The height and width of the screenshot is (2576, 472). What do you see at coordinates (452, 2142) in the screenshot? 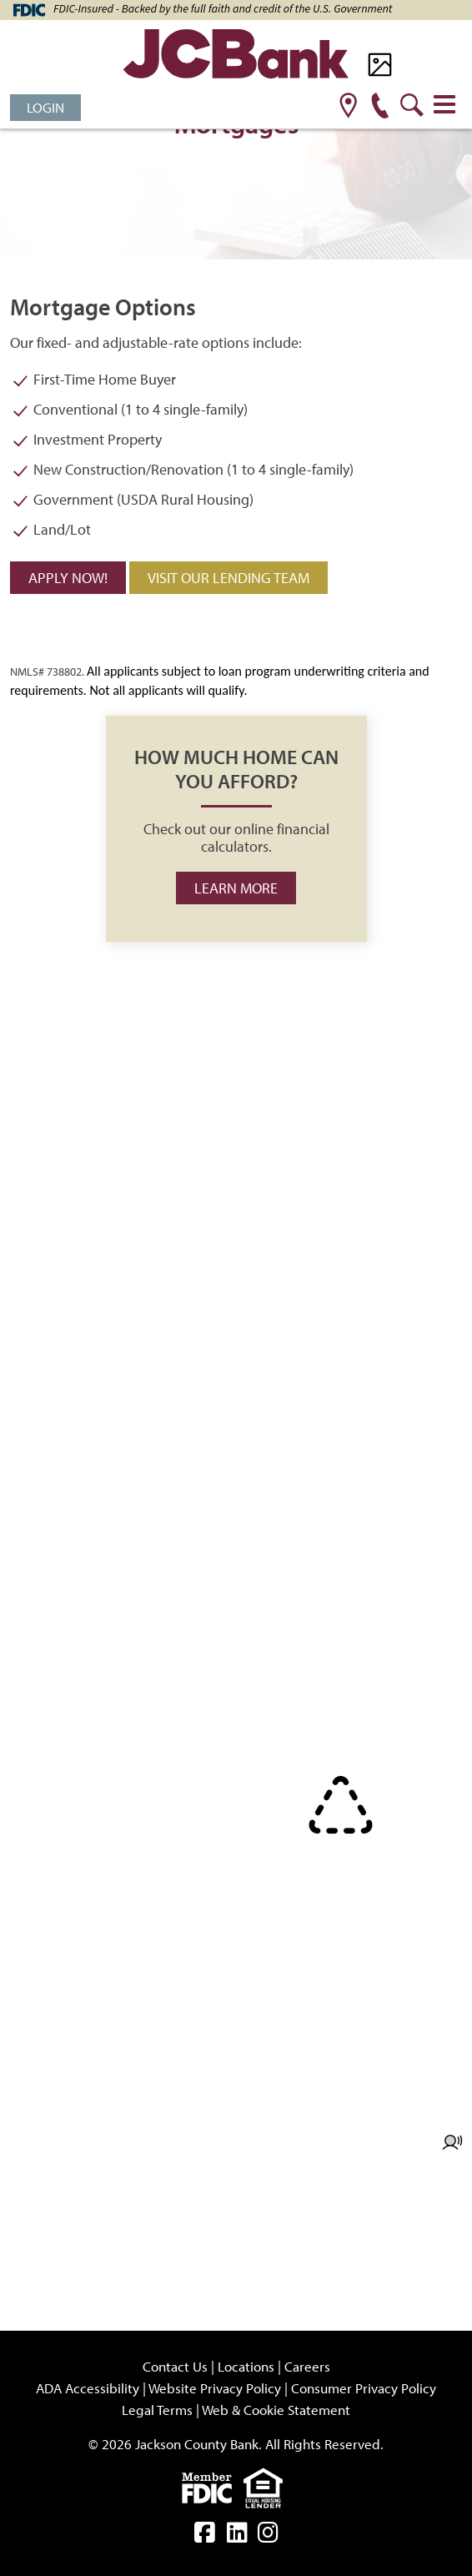
I see `user is speaking or broadcasting audio` at bounding box center [452, 2142].